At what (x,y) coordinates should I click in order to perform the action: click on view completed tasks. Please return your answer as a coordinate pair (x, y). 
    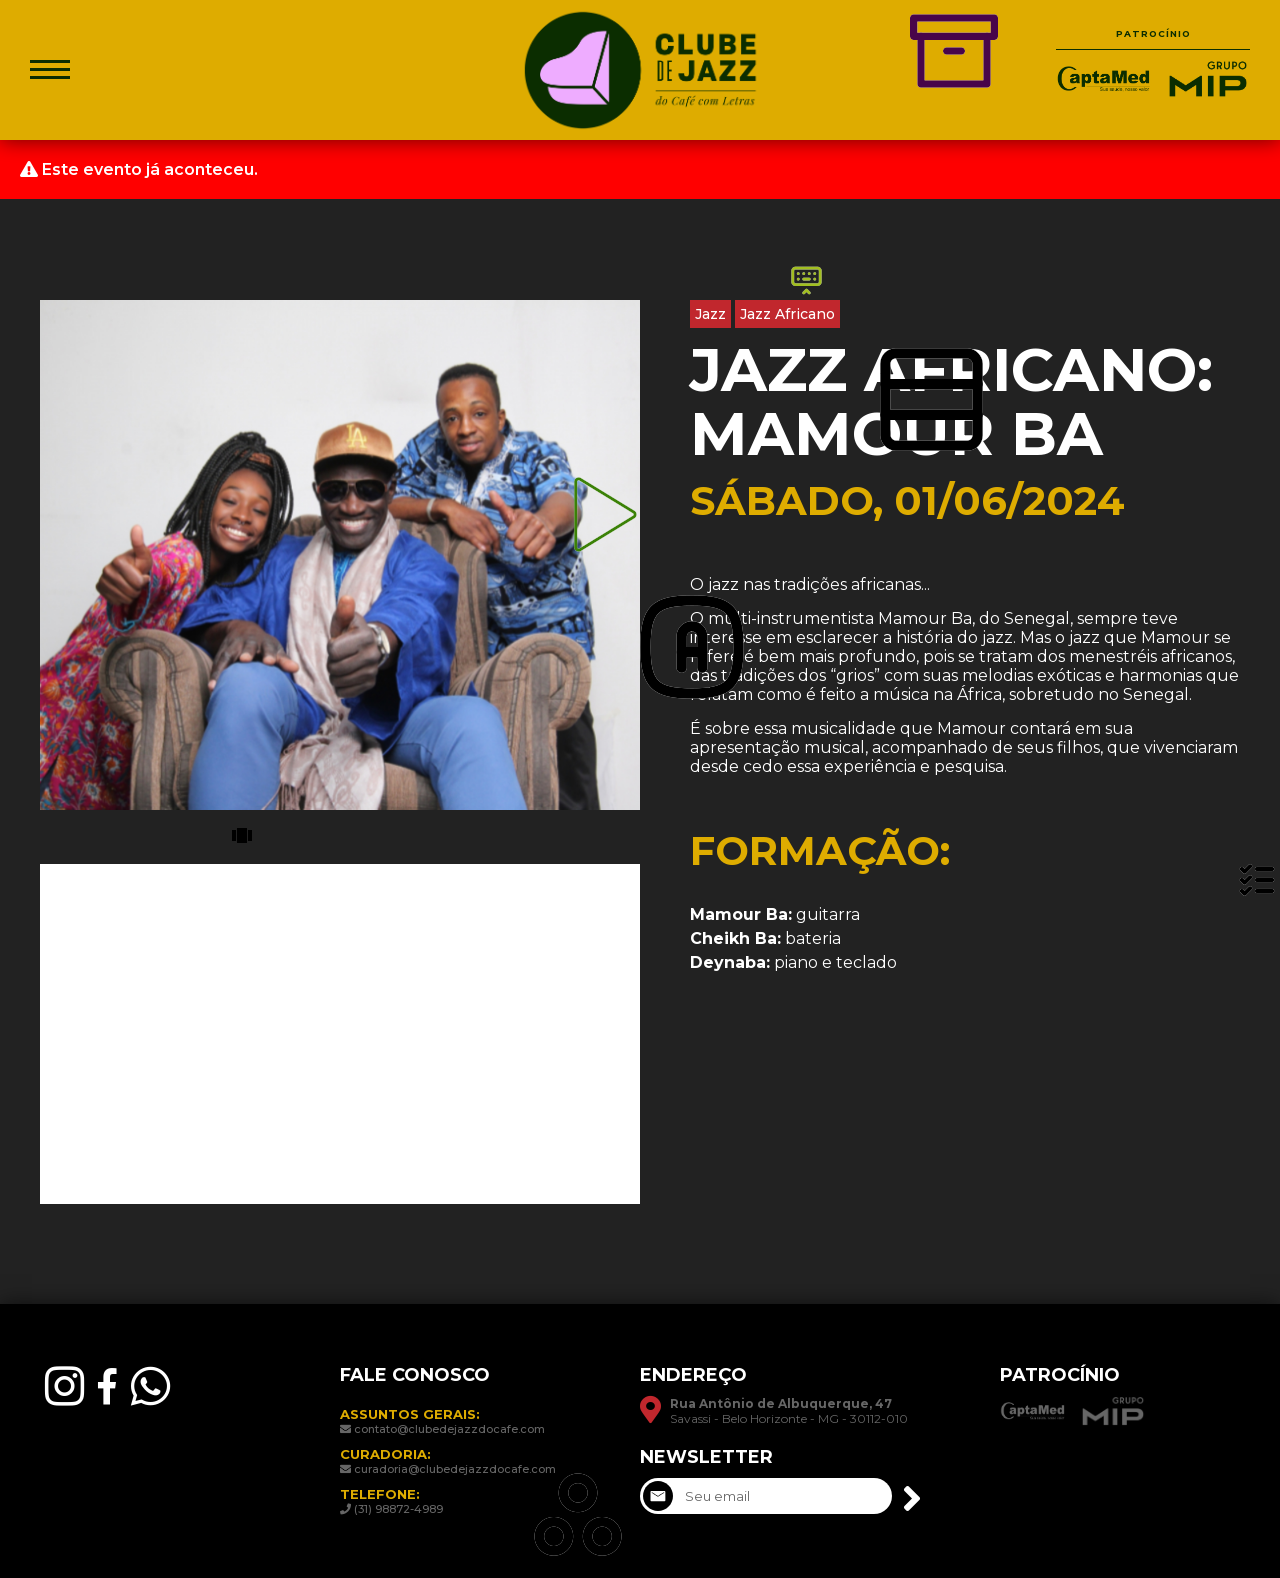
    Looking at the image, I should click on (1257, 880).